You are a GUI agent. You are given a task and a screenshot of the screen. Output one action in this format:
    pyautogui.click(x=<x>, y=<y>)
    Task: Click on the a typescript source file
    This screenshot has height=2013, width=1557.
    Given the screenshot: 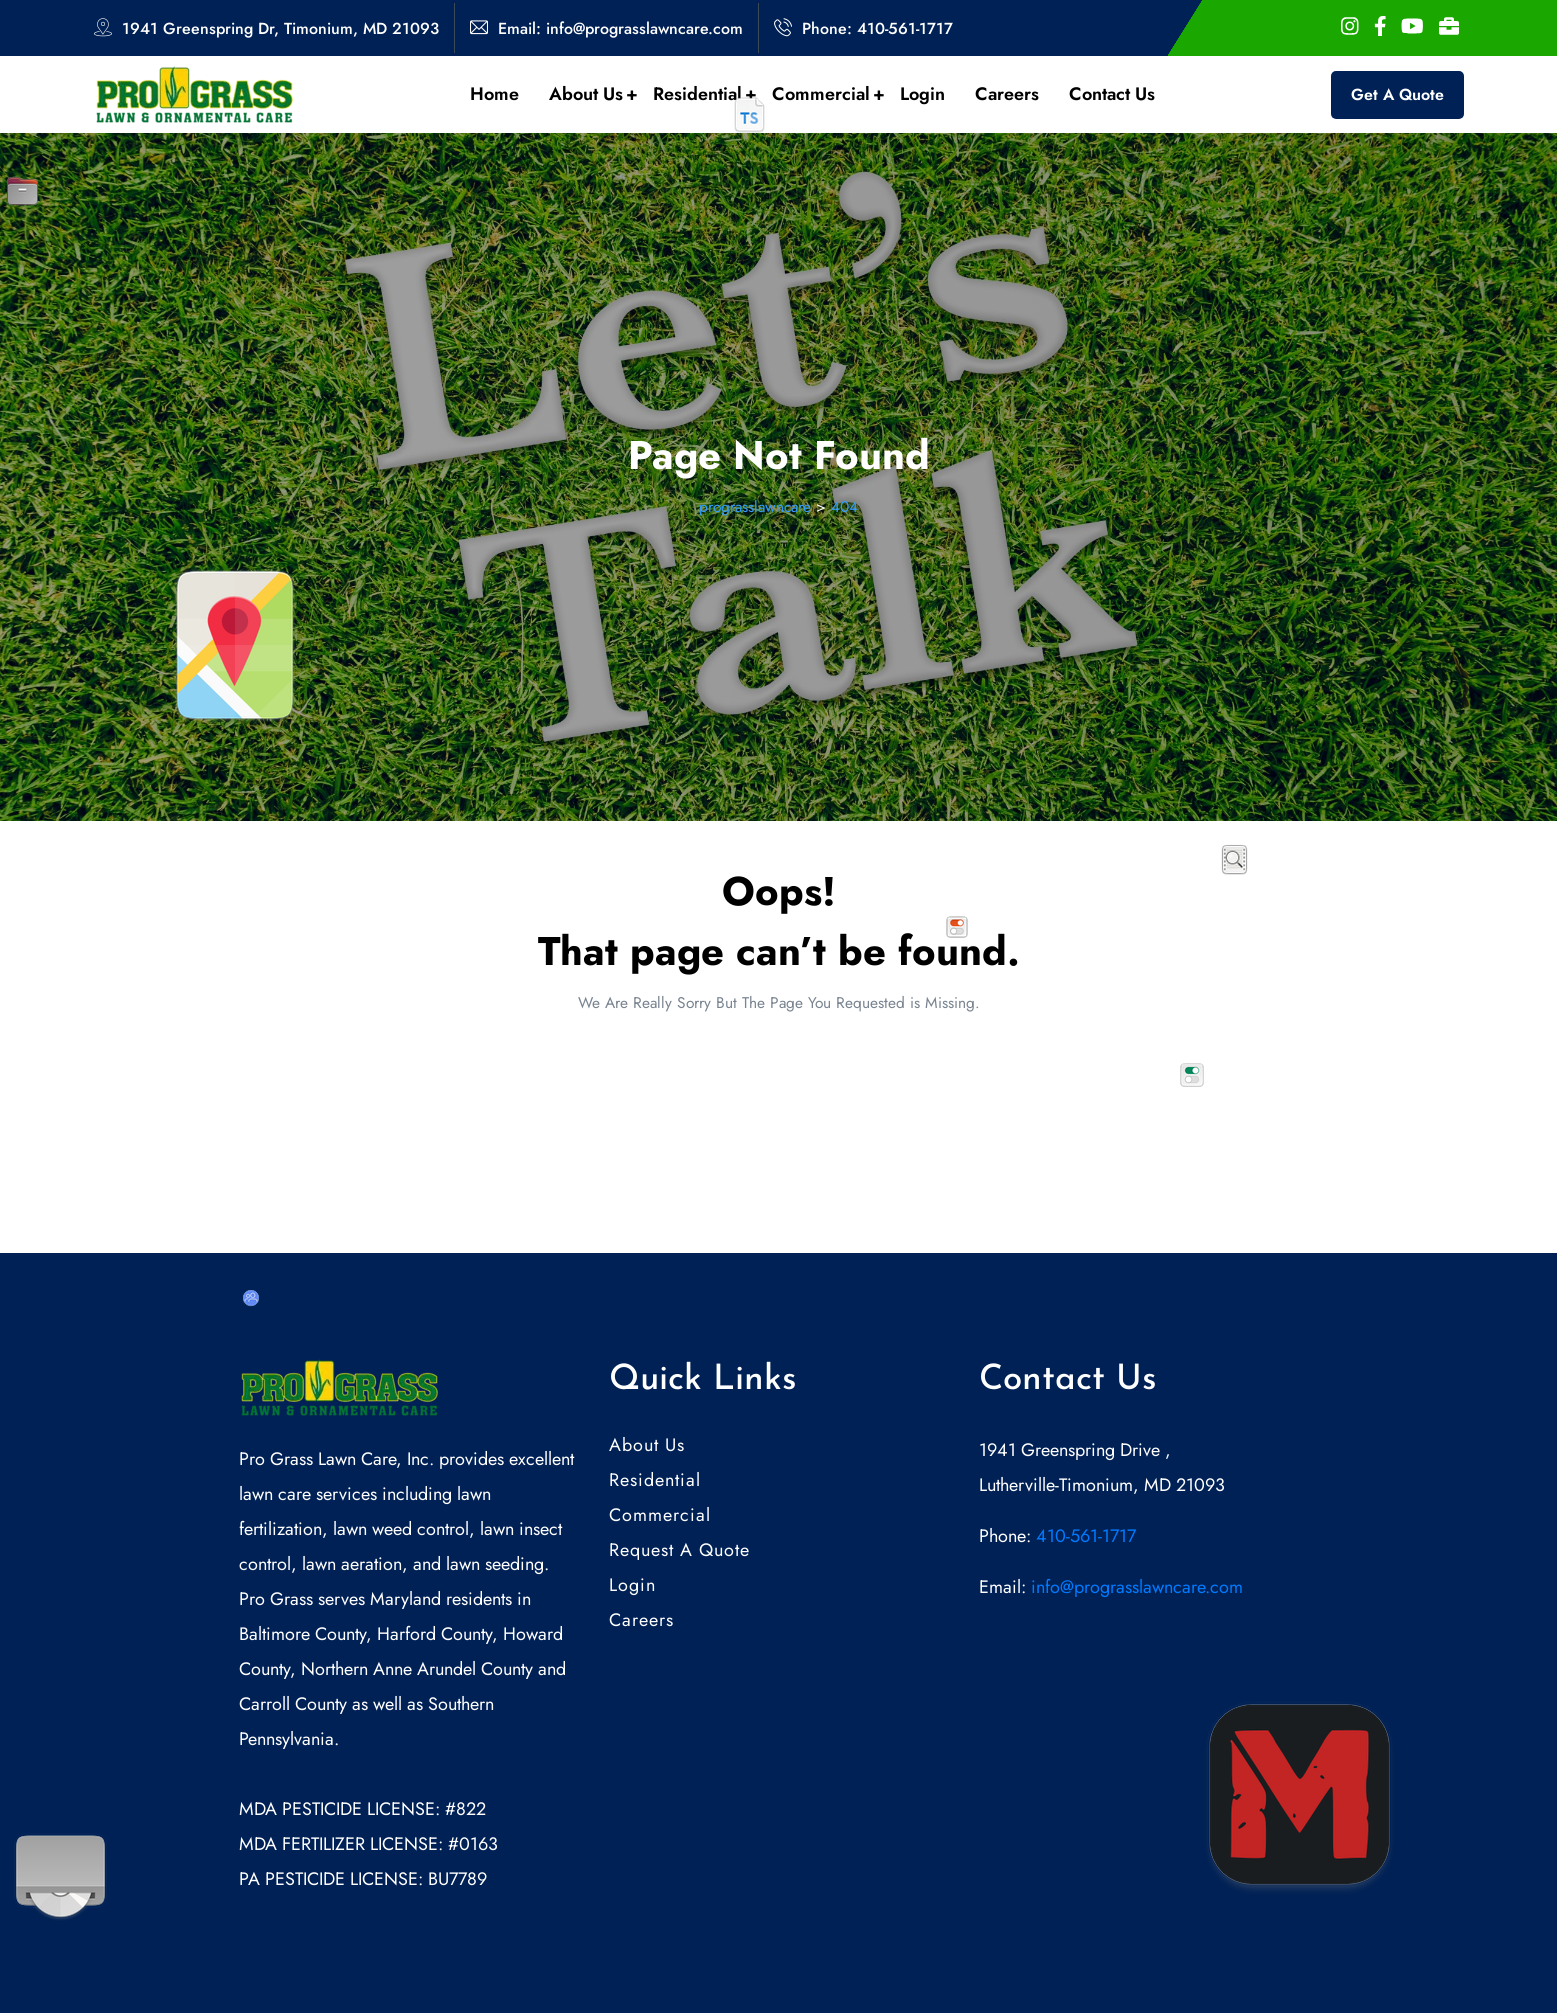 What is the action you would take?
    pyautogui.click(x=749, y=114)
    